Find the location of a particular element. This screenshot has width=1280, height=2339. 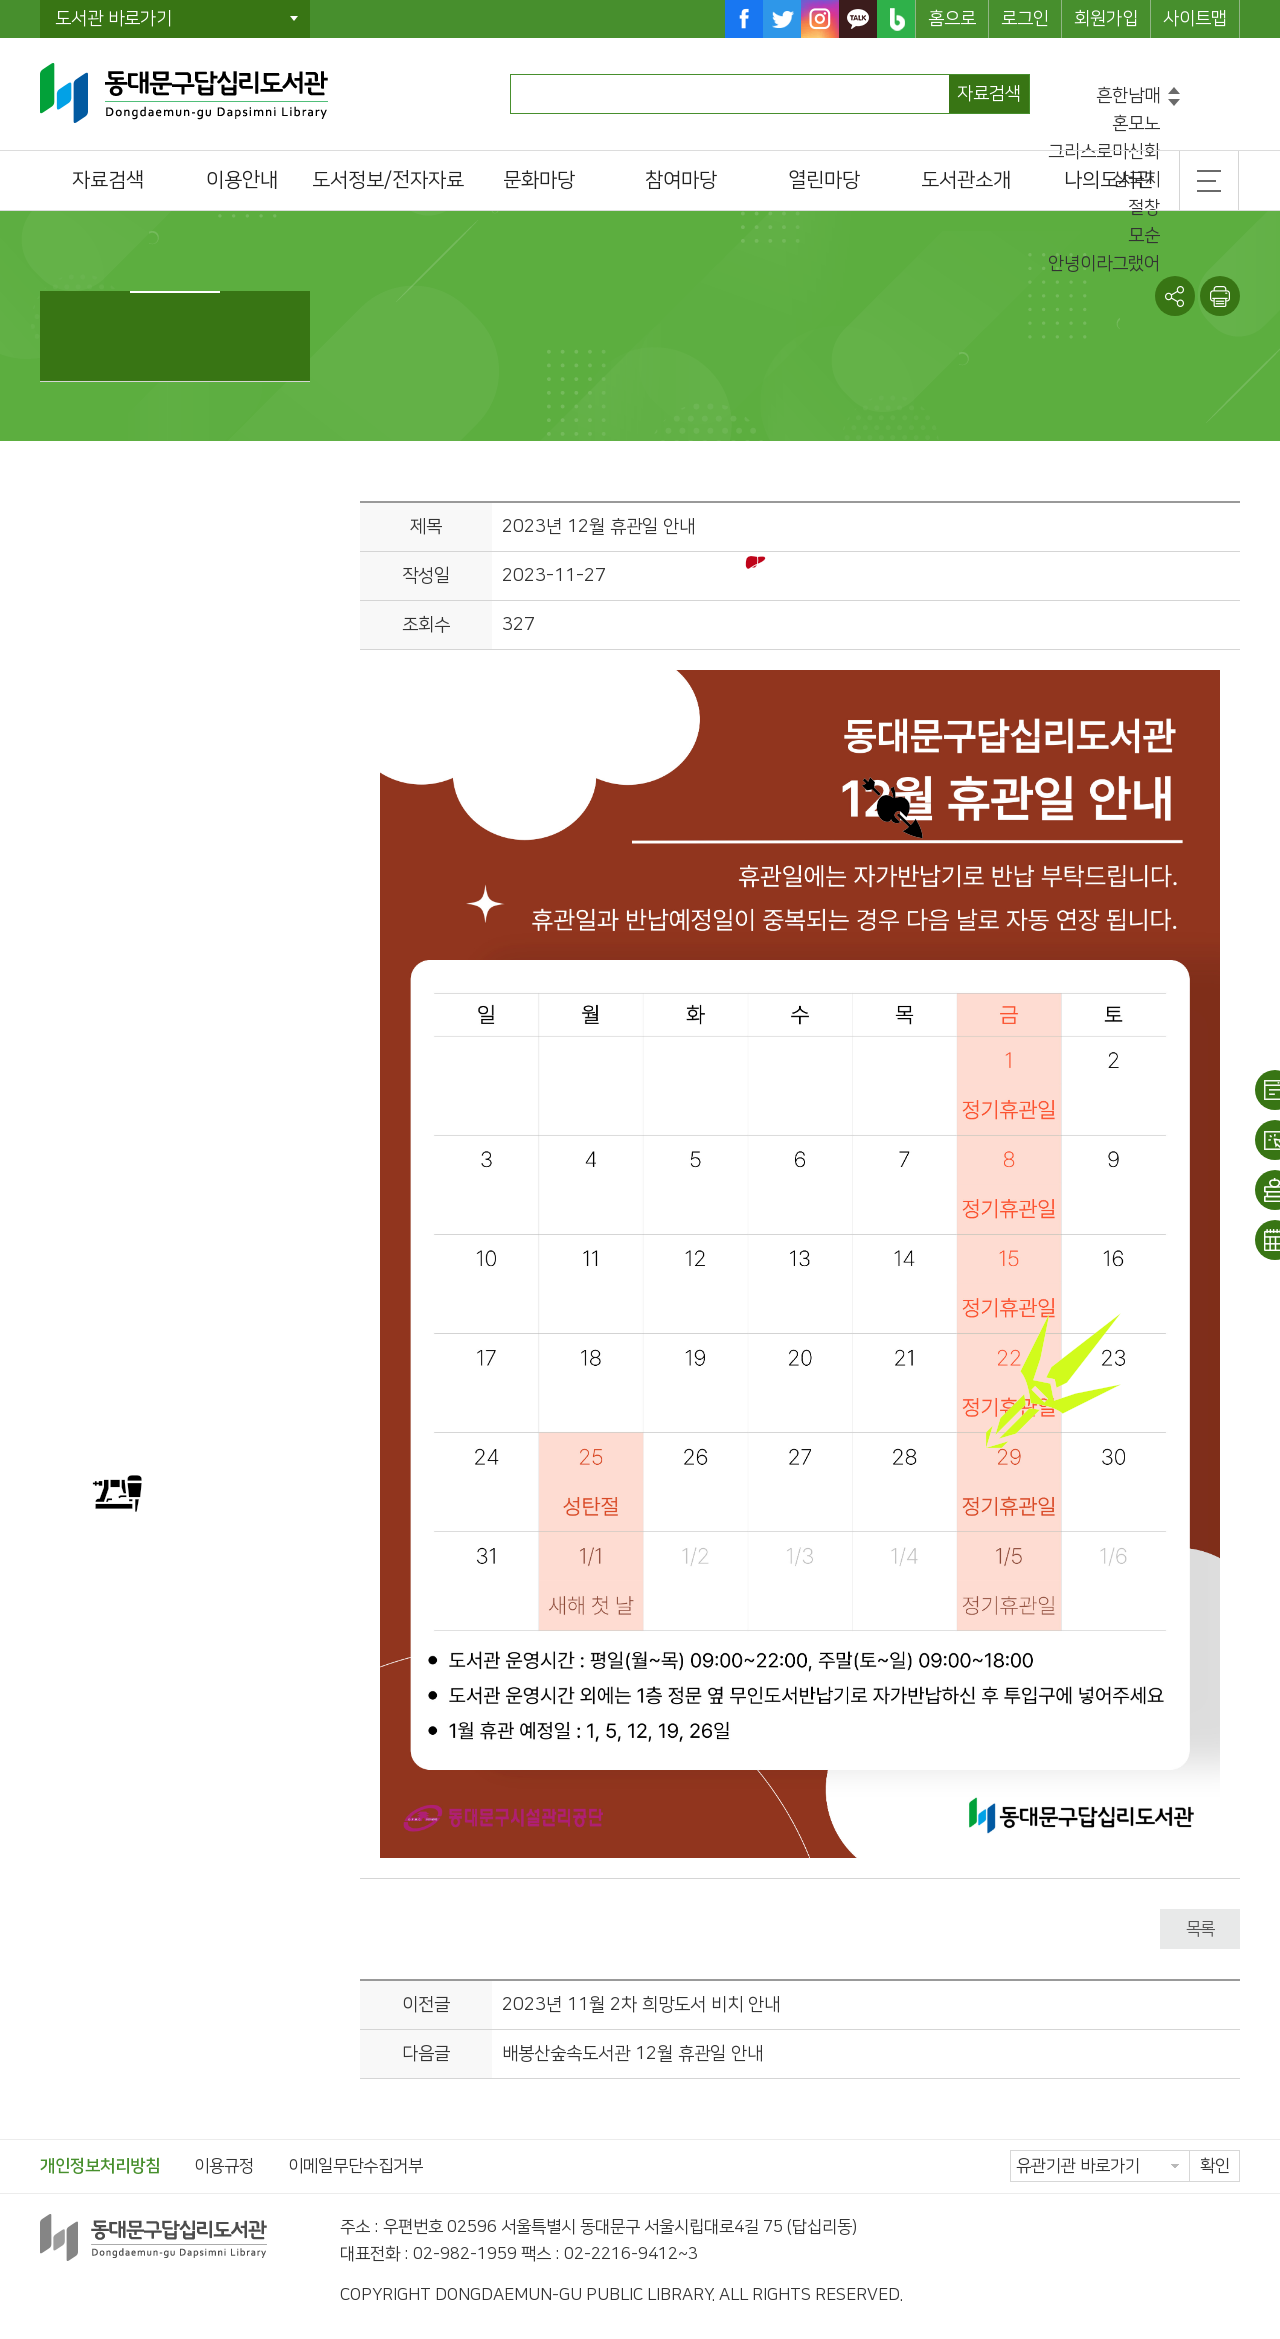

view liver health information is located at coordinates (755, 562).